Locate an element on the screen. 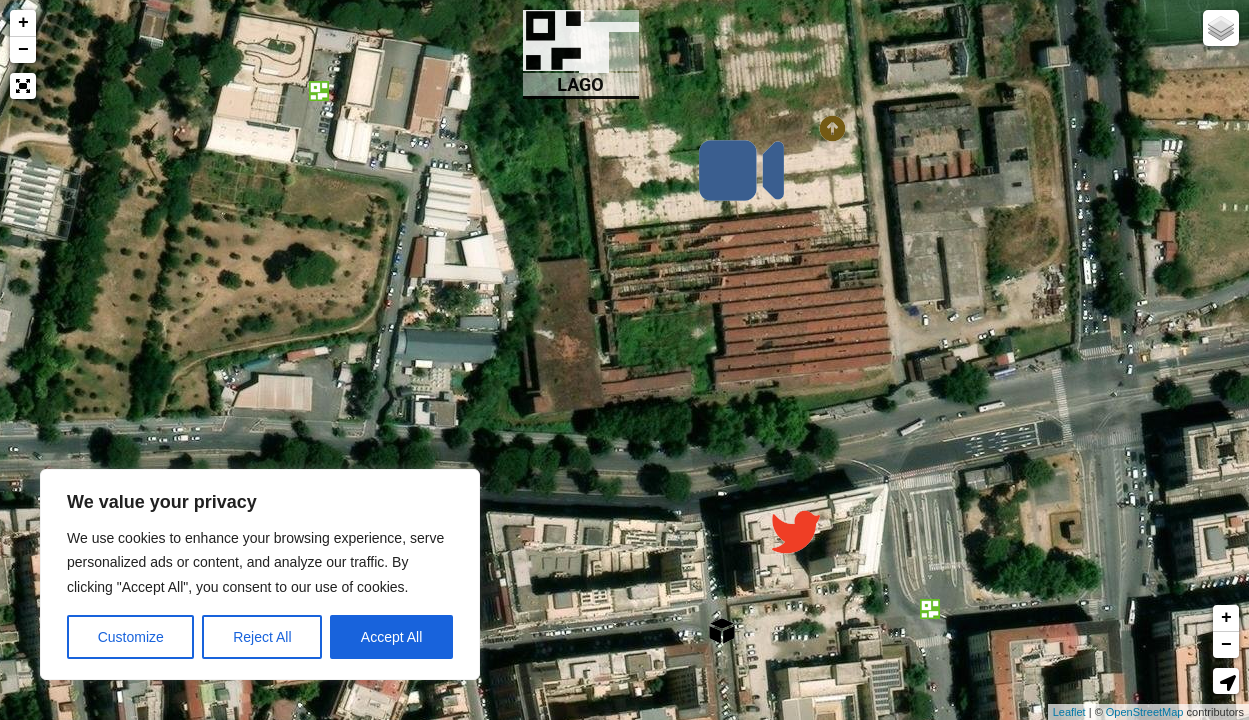 This screenshot has height=720, width=1249. view 3D model or object is located at coordinates (722, 631).